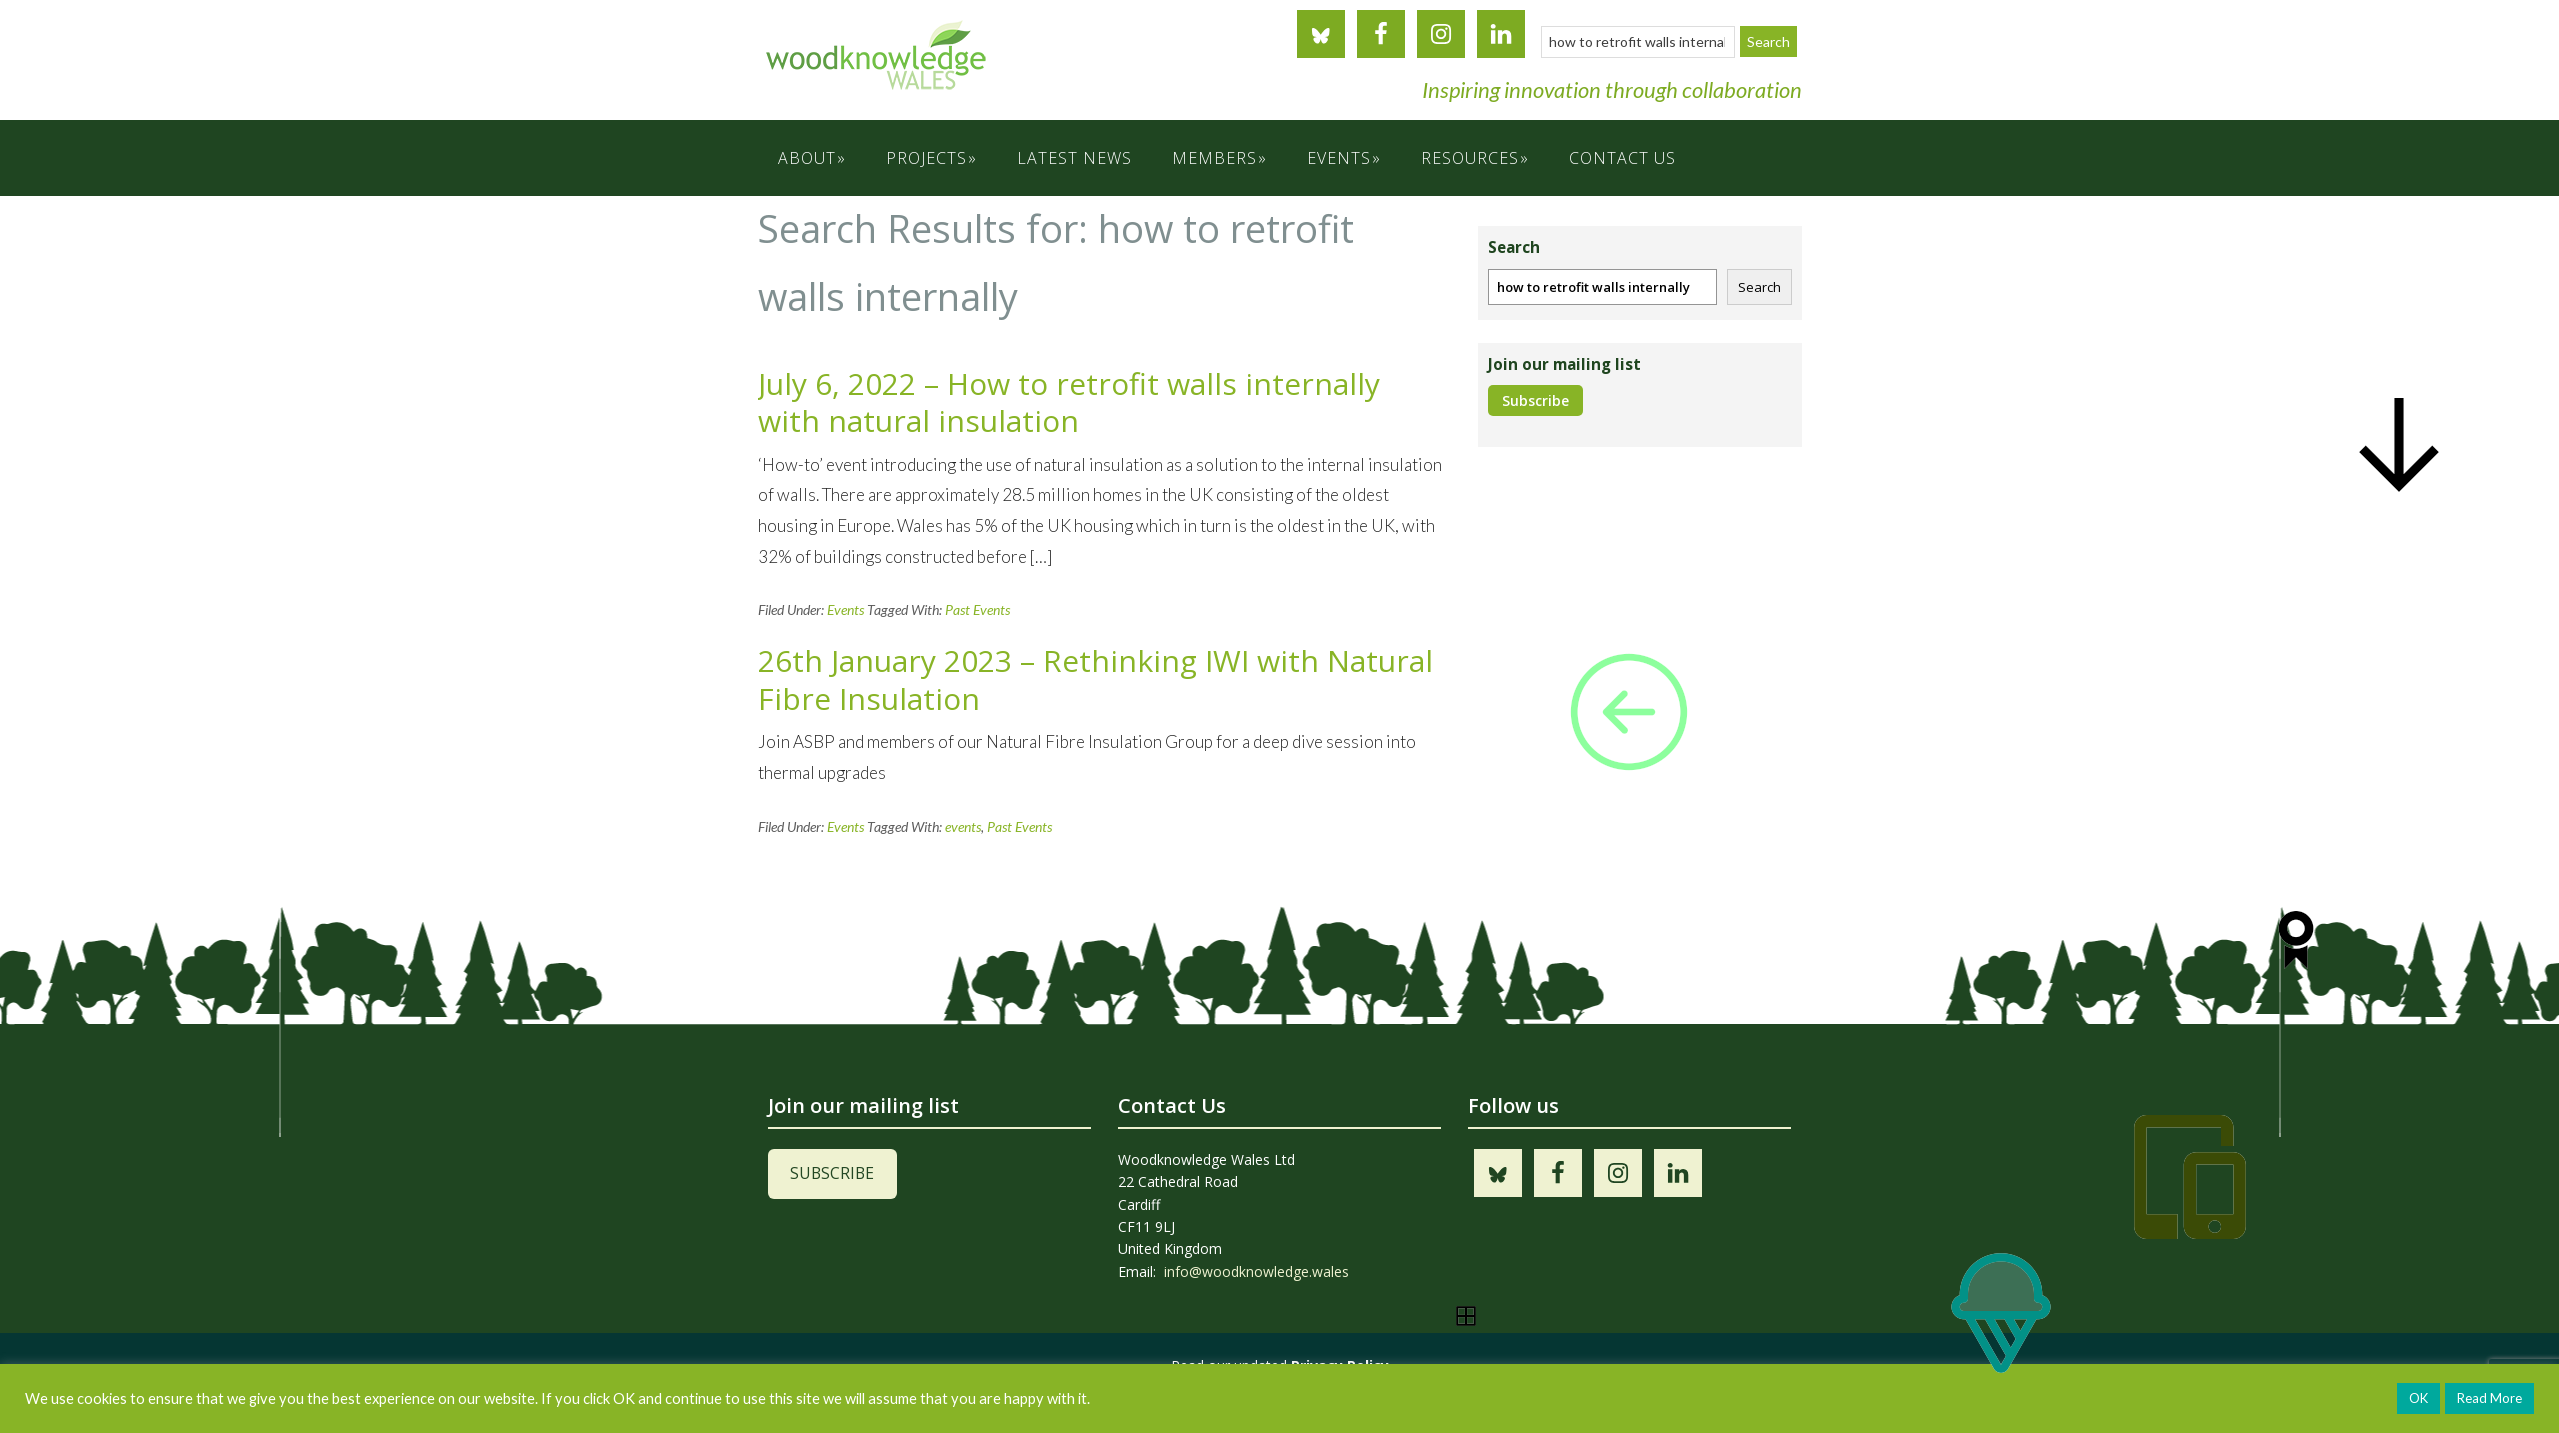 The image size is (2559, 1433). I want to click on scroll down or view more content, so click(2399, 445).